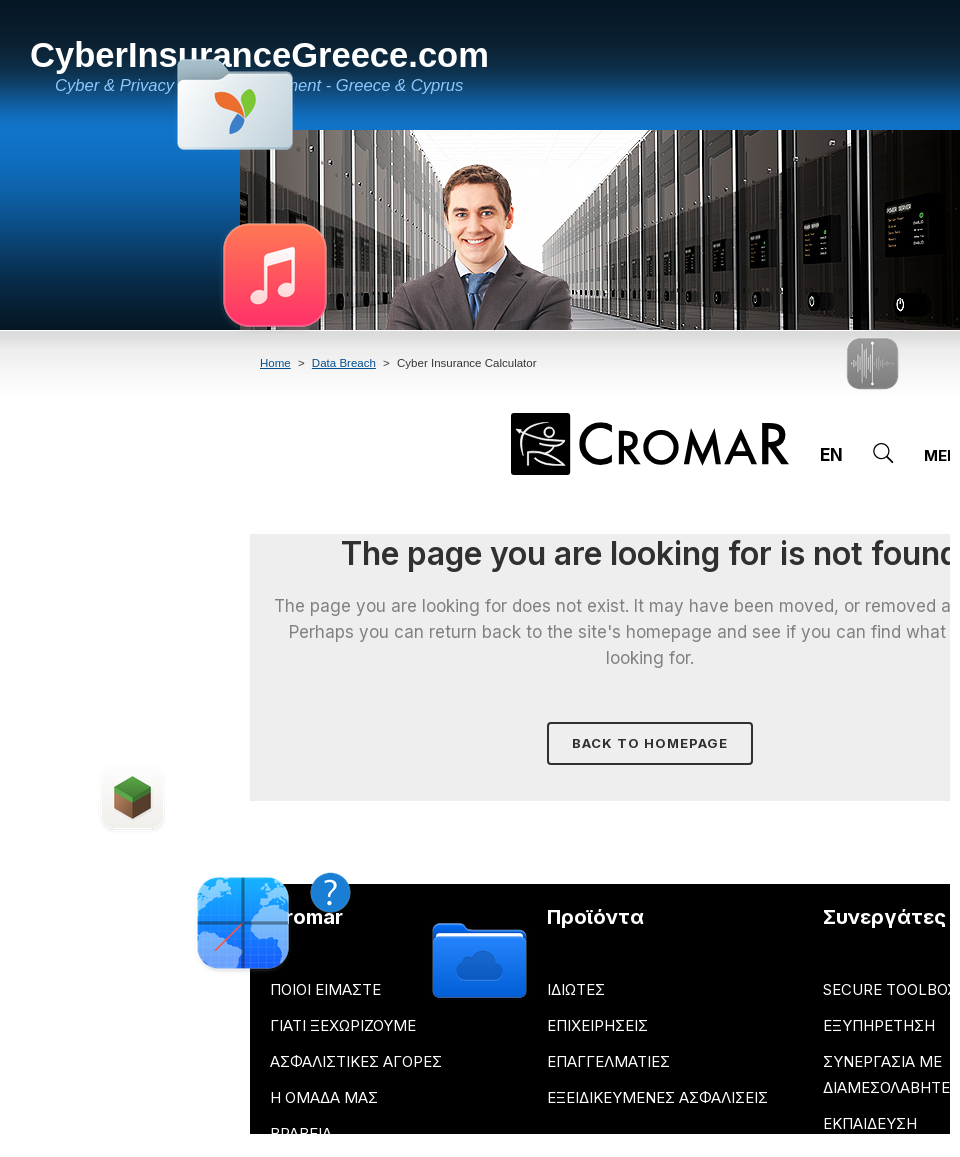  I want to click on access cloud-synced files and folders, so click(479, 960).